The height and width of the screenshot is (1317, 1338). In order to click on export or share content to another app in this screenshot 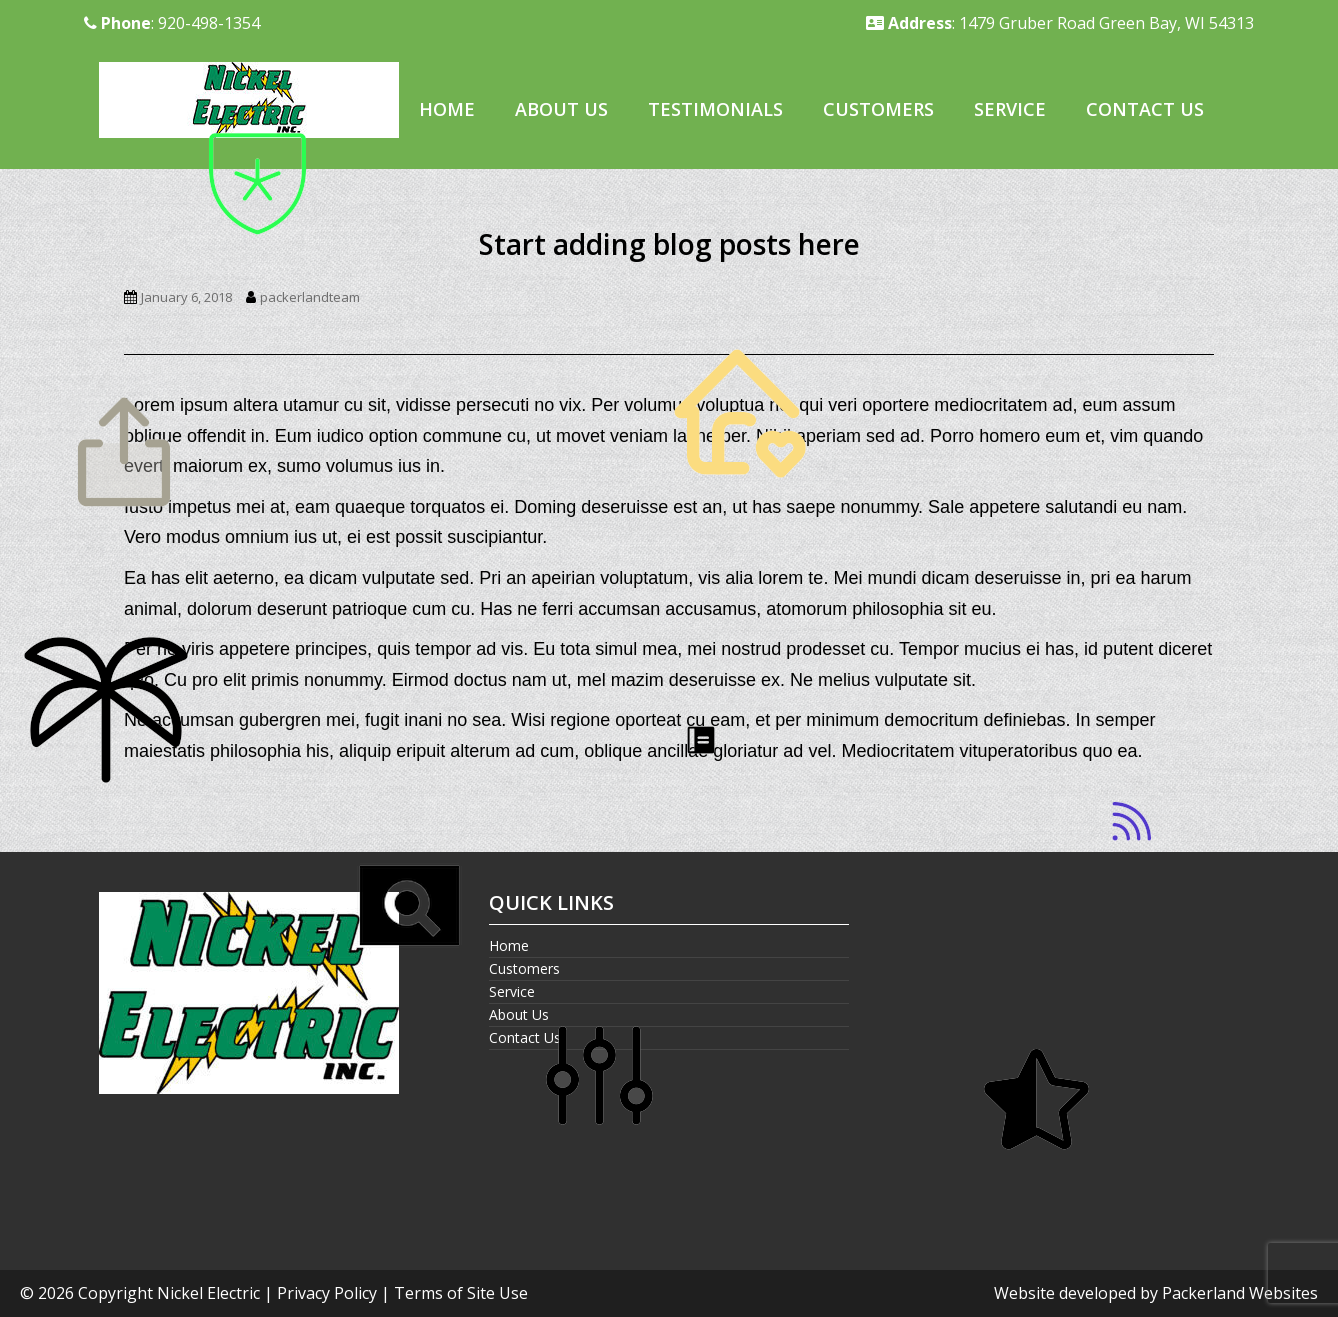, I will do `click(124, 456)`.